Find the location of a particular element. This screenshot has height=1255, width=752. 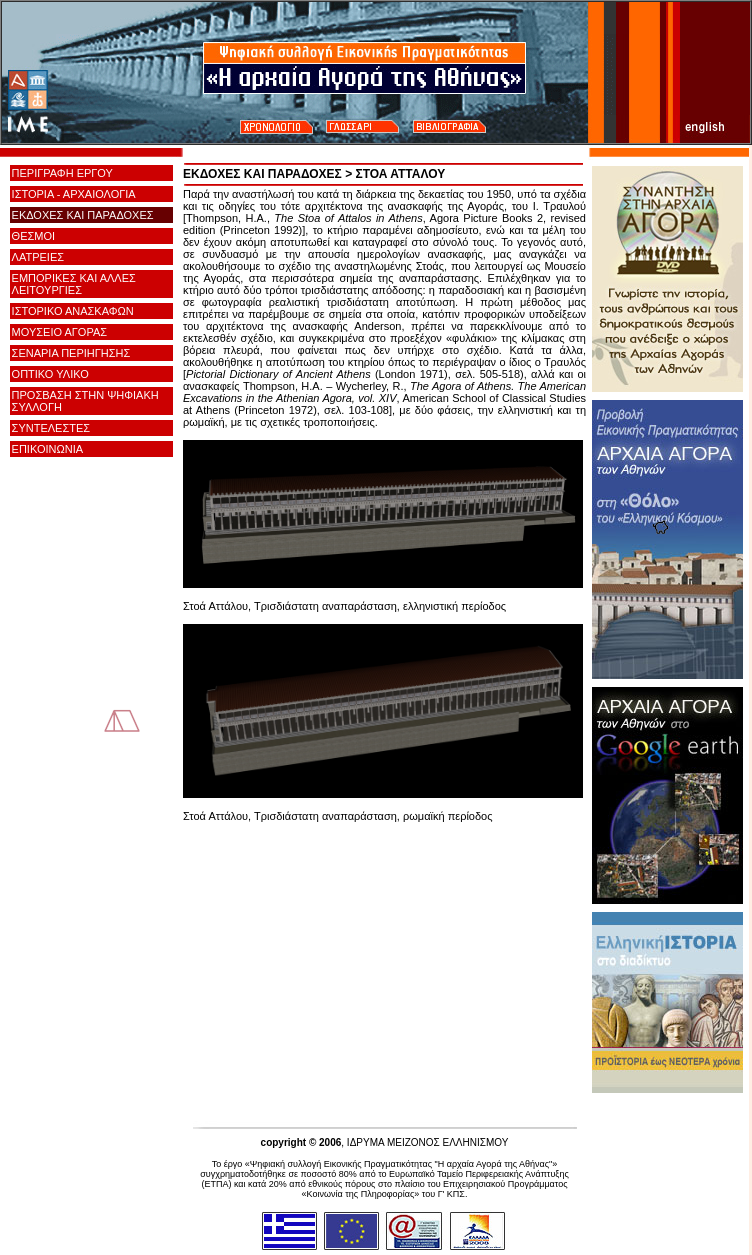

access savings or budget features is located at coordinates (660, 527).